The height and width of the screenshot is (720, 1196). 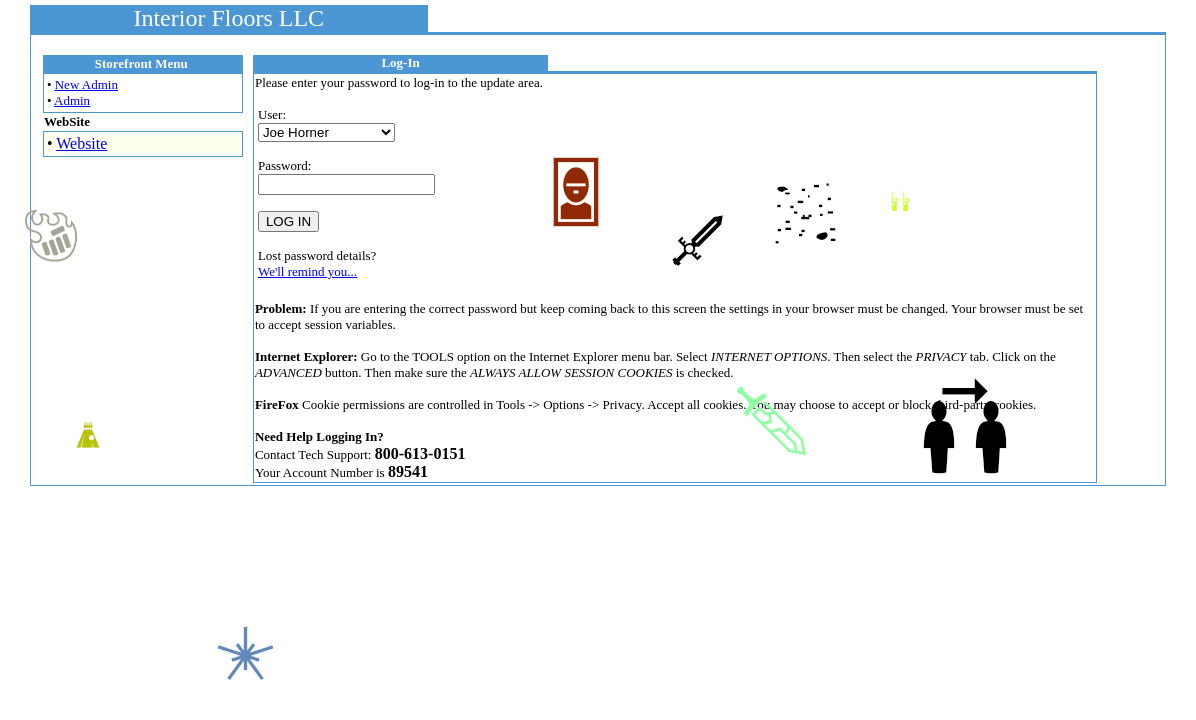 What do you see at coordinates (771, 421) in the screenshot?
I see `indicates a broken or damaged weapon in inventory` at bounding box center [771, 421].